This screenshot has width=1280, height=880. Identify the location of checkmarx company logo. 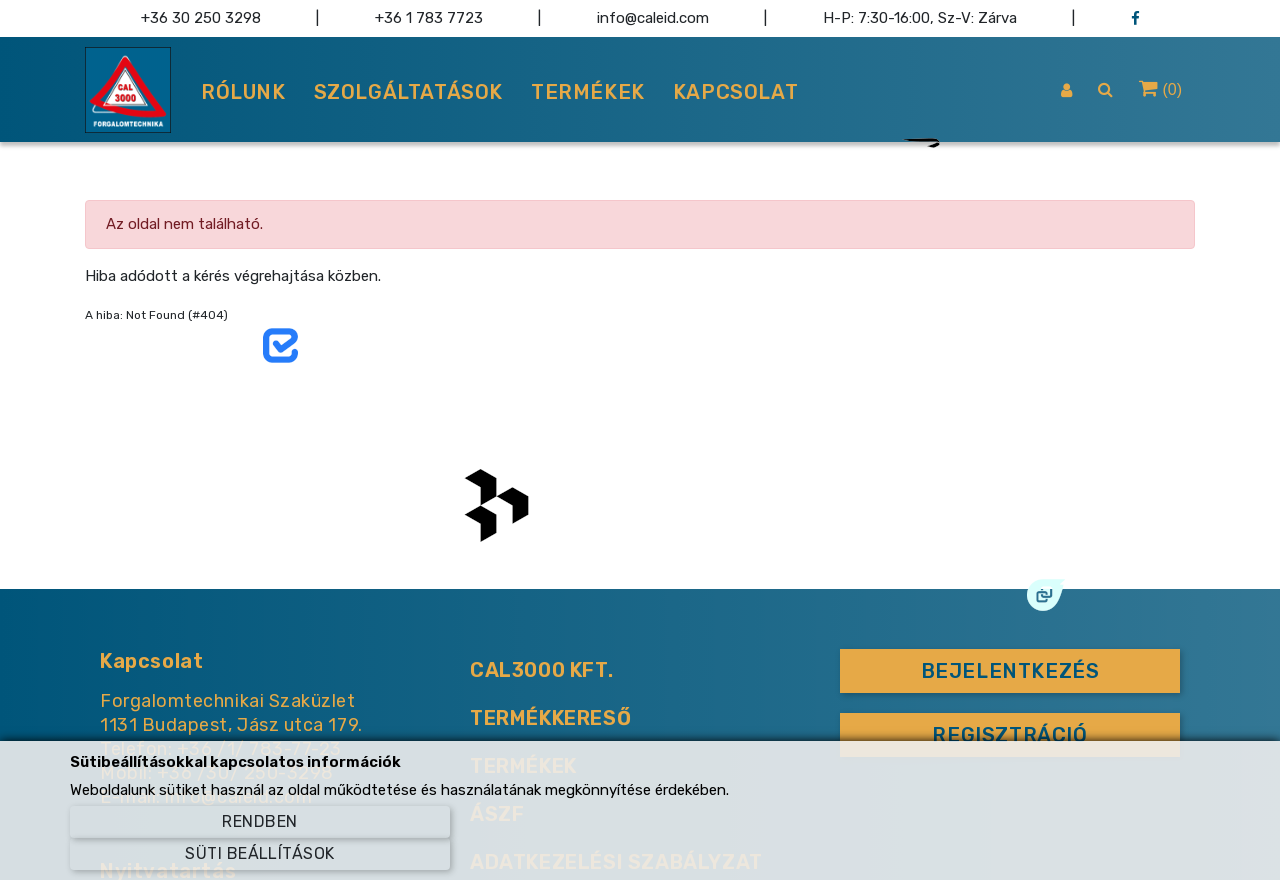
(280, 345).